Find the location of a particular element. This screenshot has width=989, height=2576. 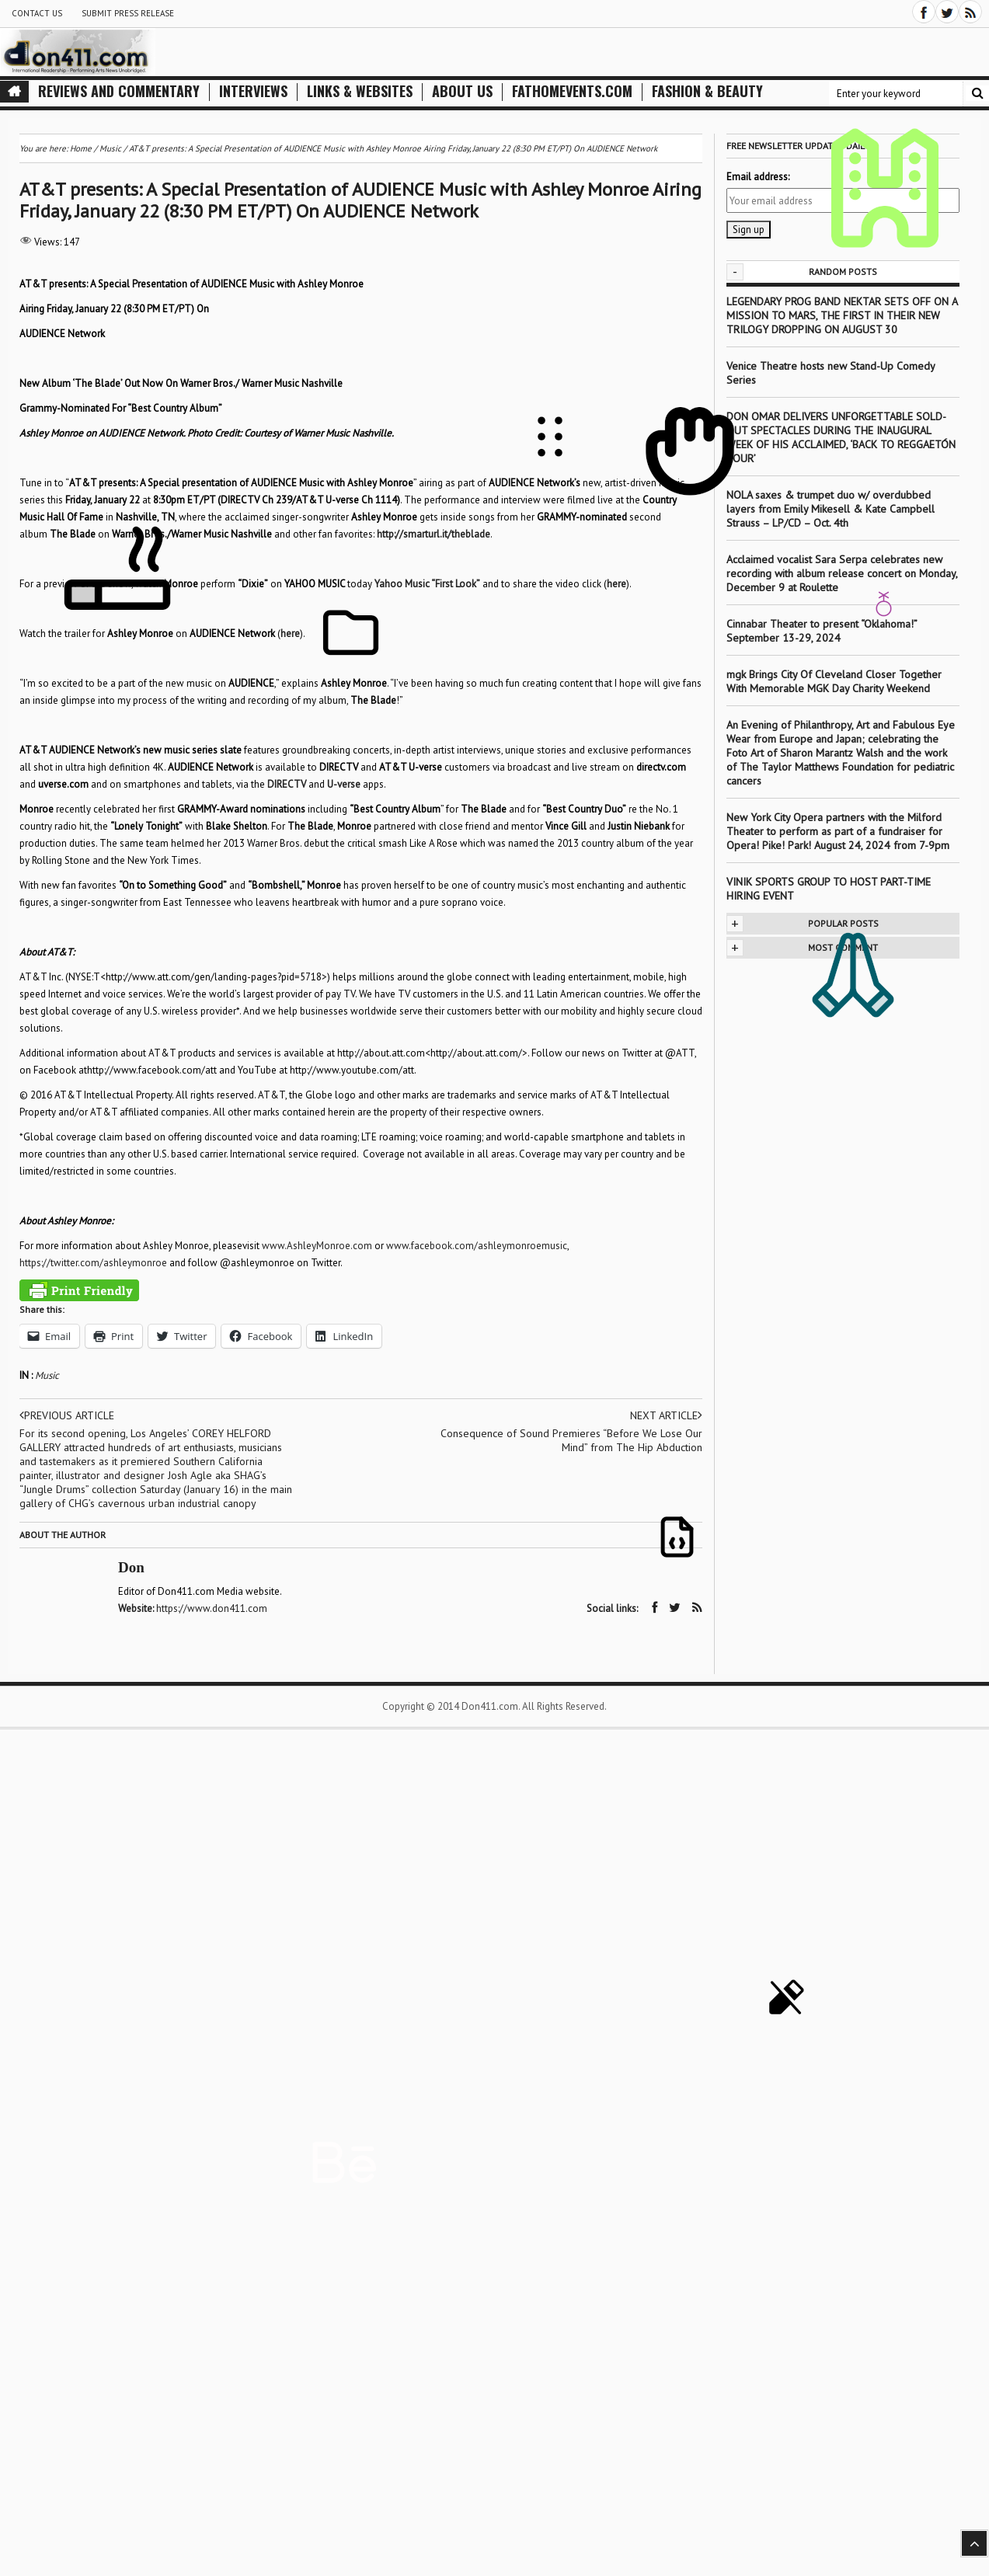

drag to reorder items is located at coordinates (690, 440).